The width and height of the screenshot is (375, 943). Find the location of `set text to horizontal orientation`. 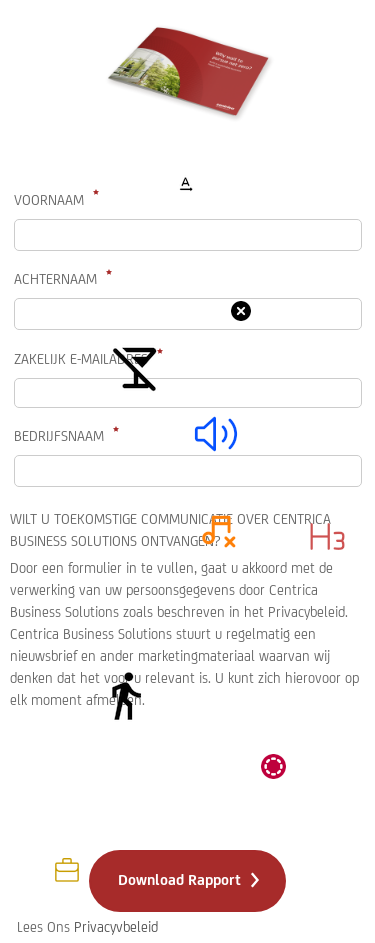

set text to horizontal orientation is located at coordinates (185, 184).